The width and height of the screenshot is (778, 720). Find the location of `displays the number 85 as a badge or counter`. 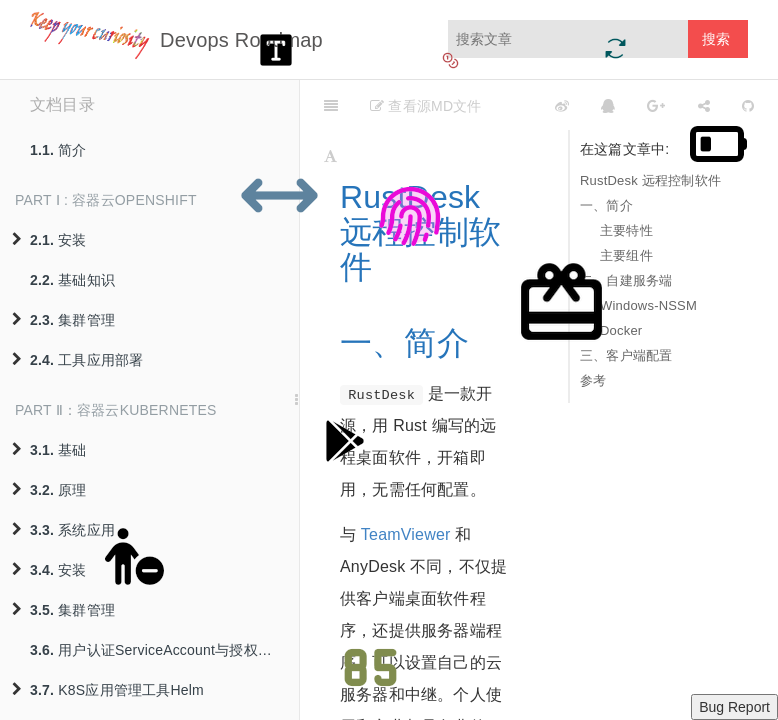

displays the number 85 as a badge or counter is located at coordinates (370, 667).